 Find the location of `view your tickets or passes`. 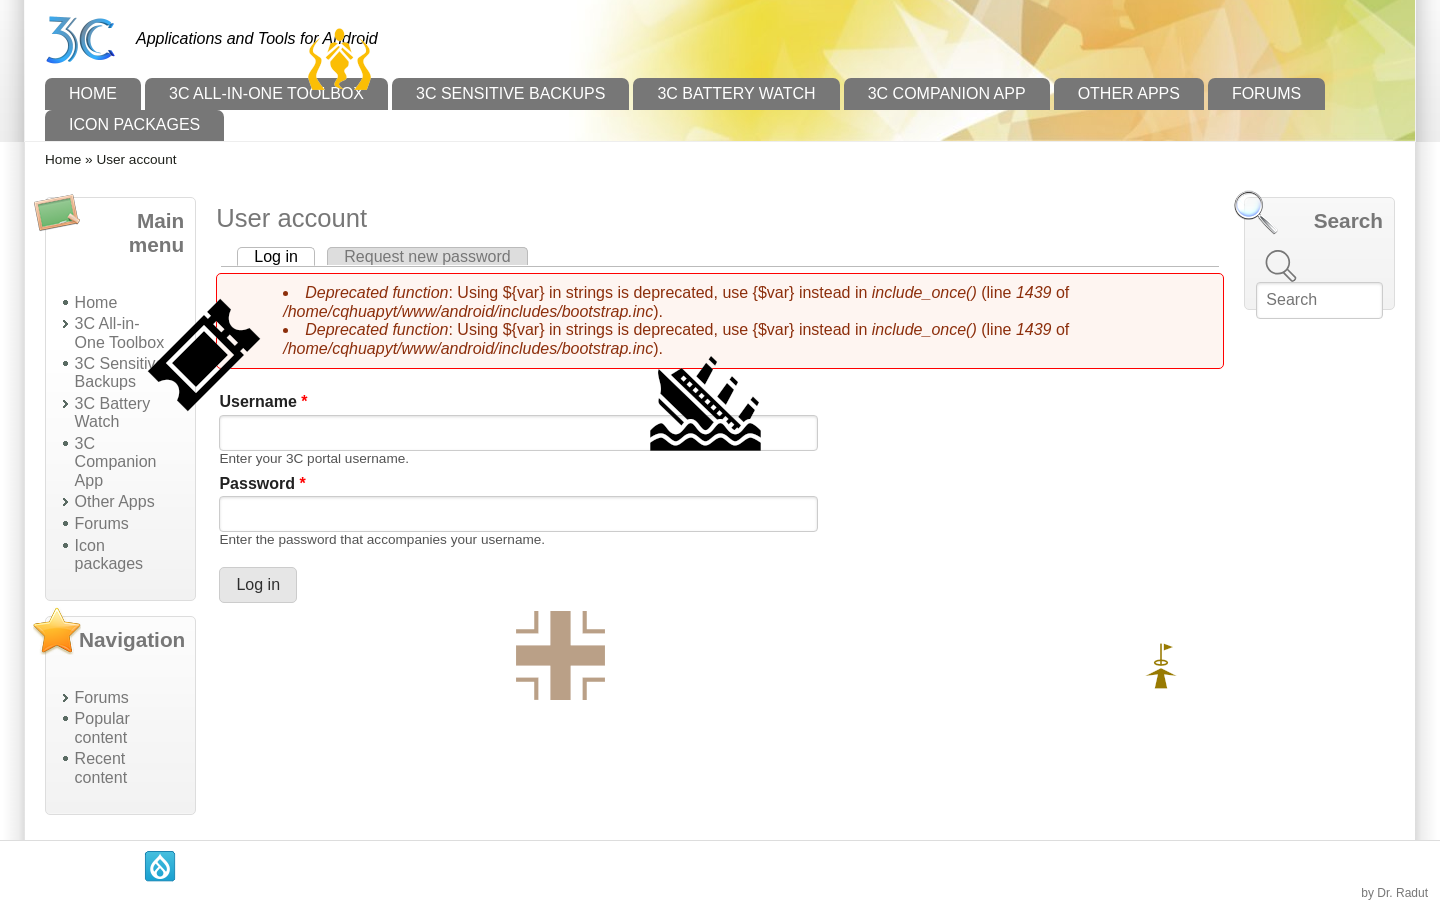

view your tickets or passes is located at coordinates (204, 355).